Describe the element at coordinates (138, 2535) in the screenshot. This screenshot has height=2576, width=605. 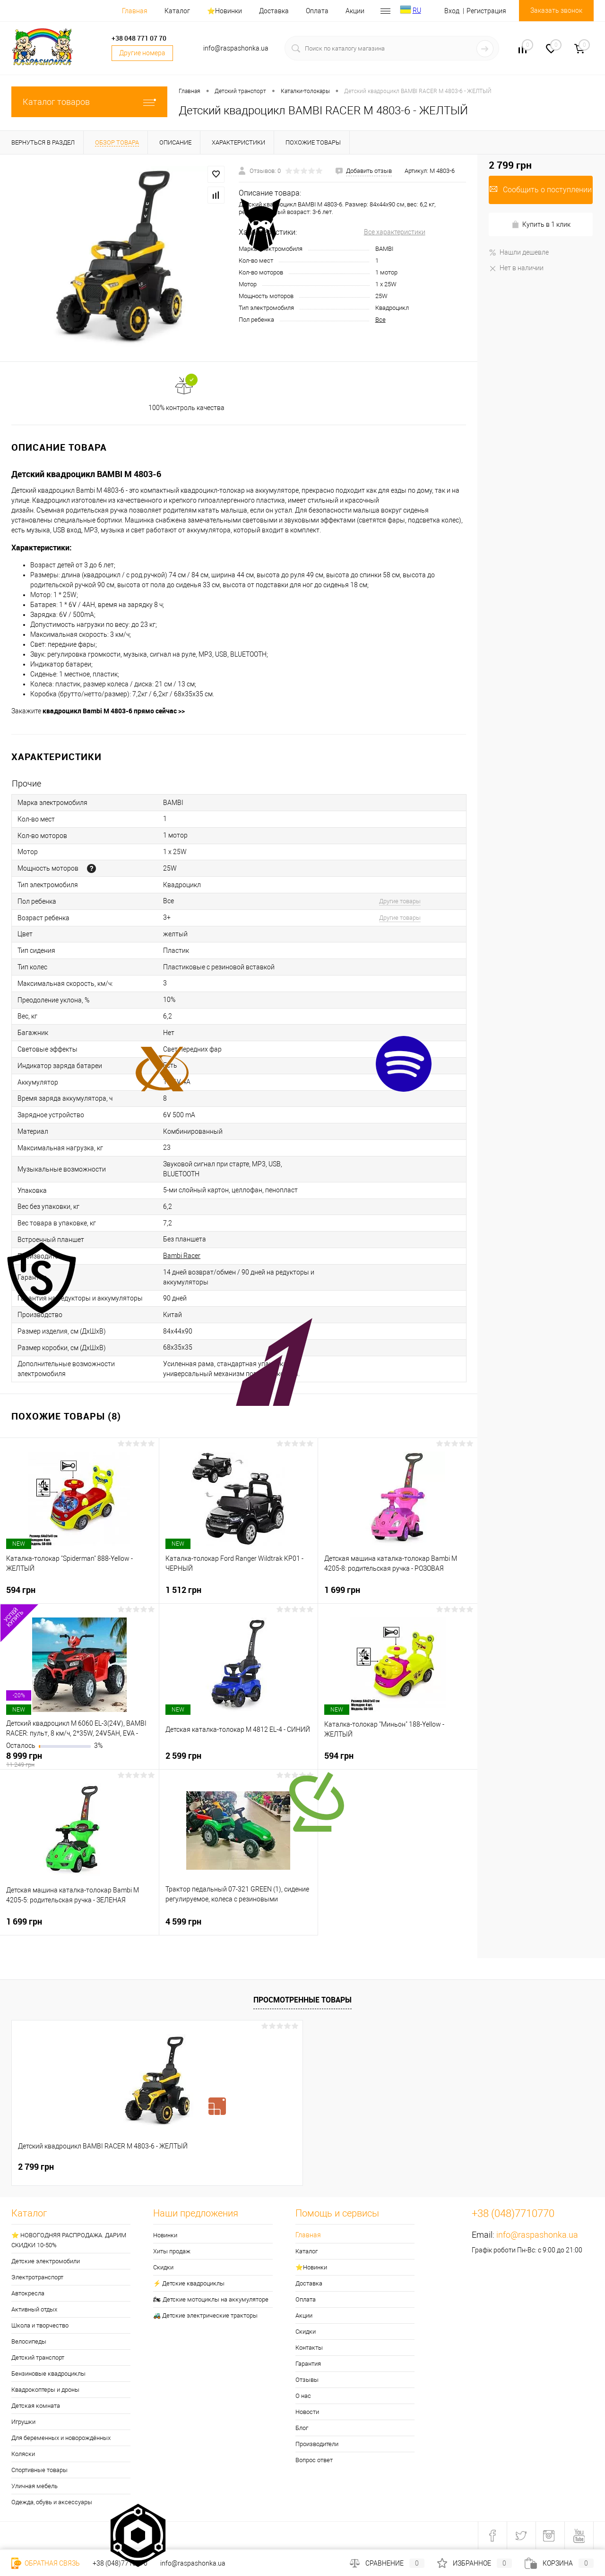
I see `open Nginx Proxy Manager dashboard` at that location.